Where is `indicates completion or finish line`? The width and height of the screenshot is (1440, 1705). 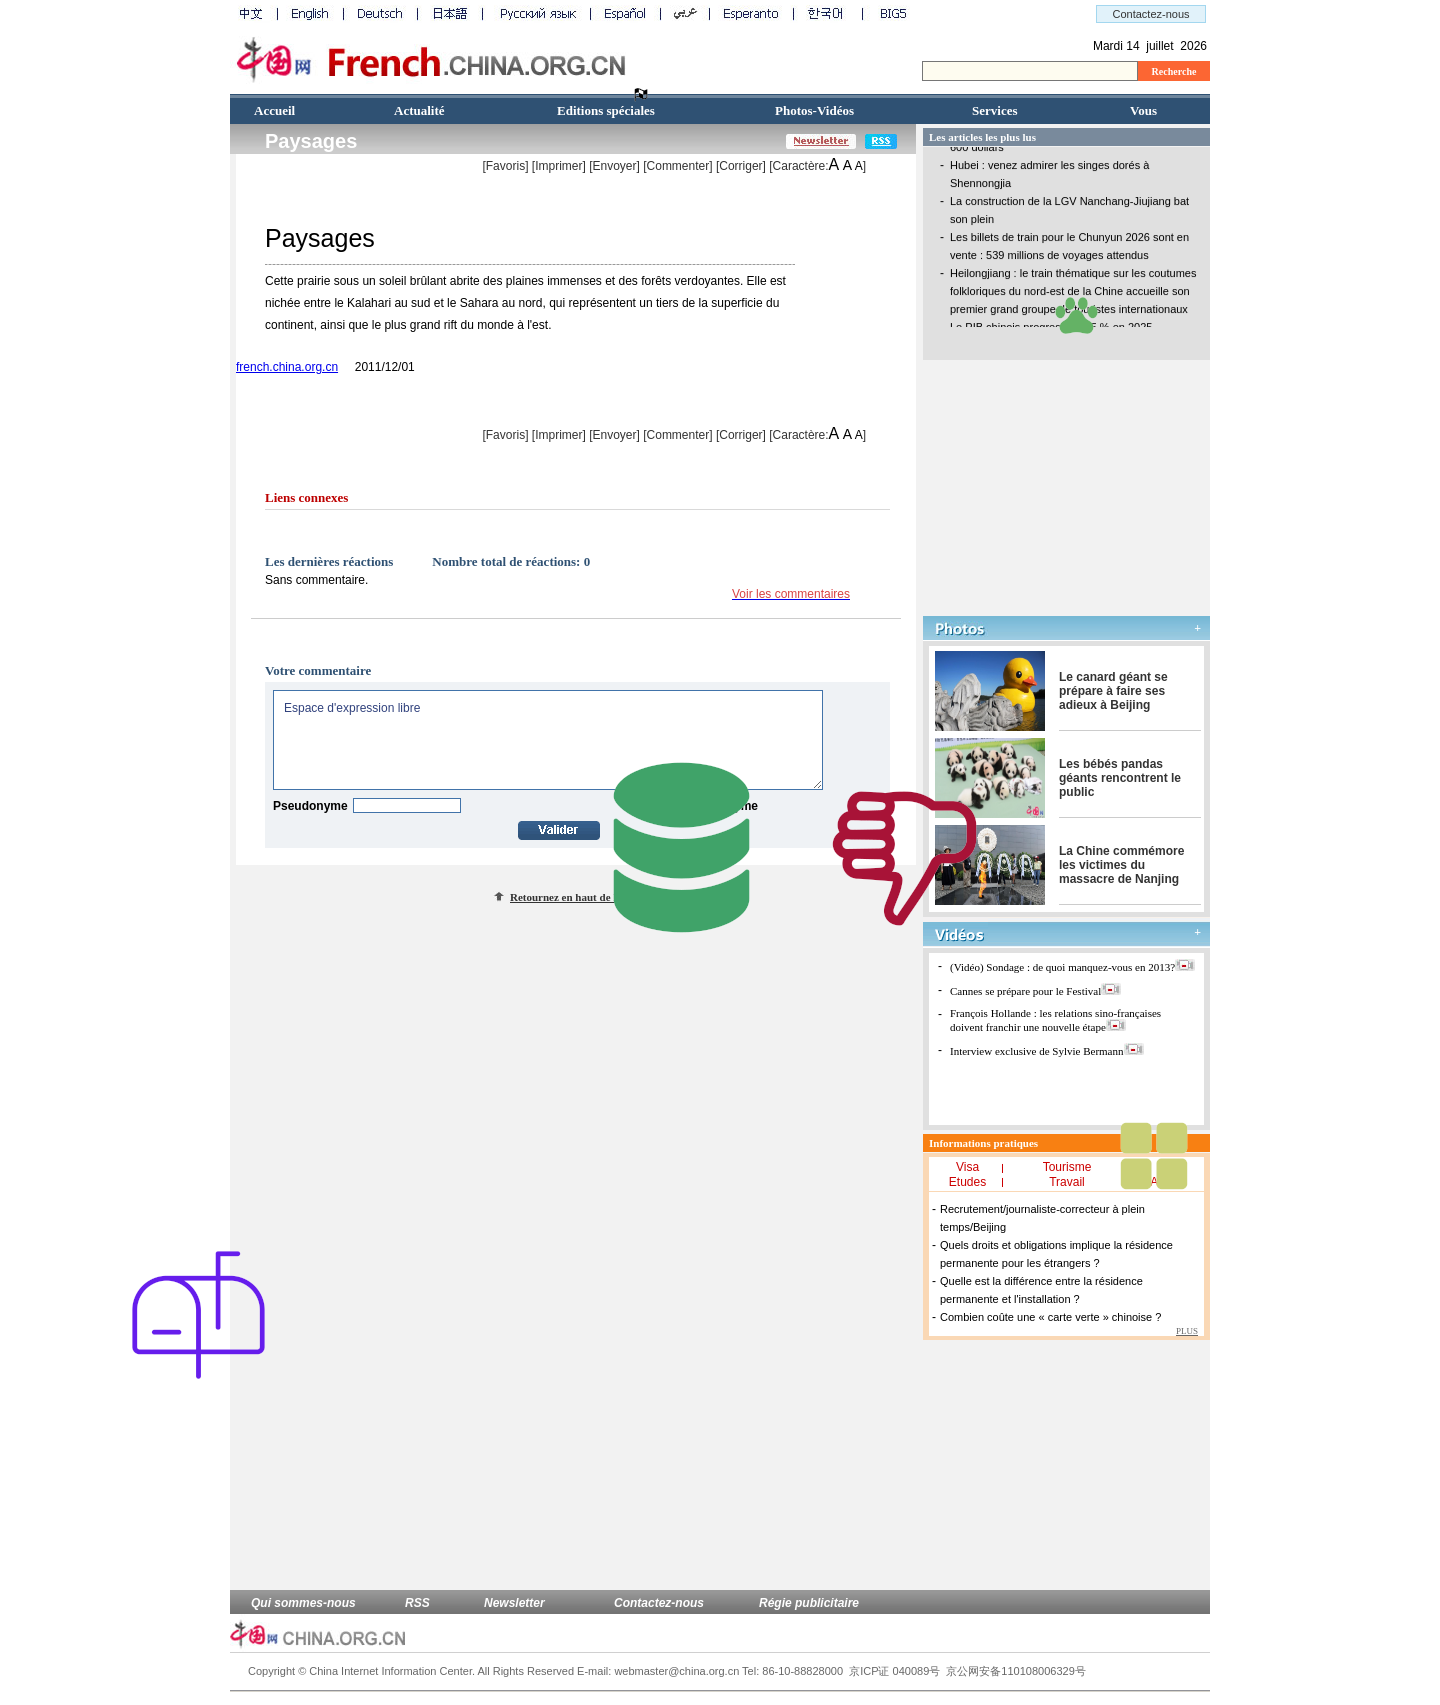 indicates completion or finish line is located at coordinates (640, 94).